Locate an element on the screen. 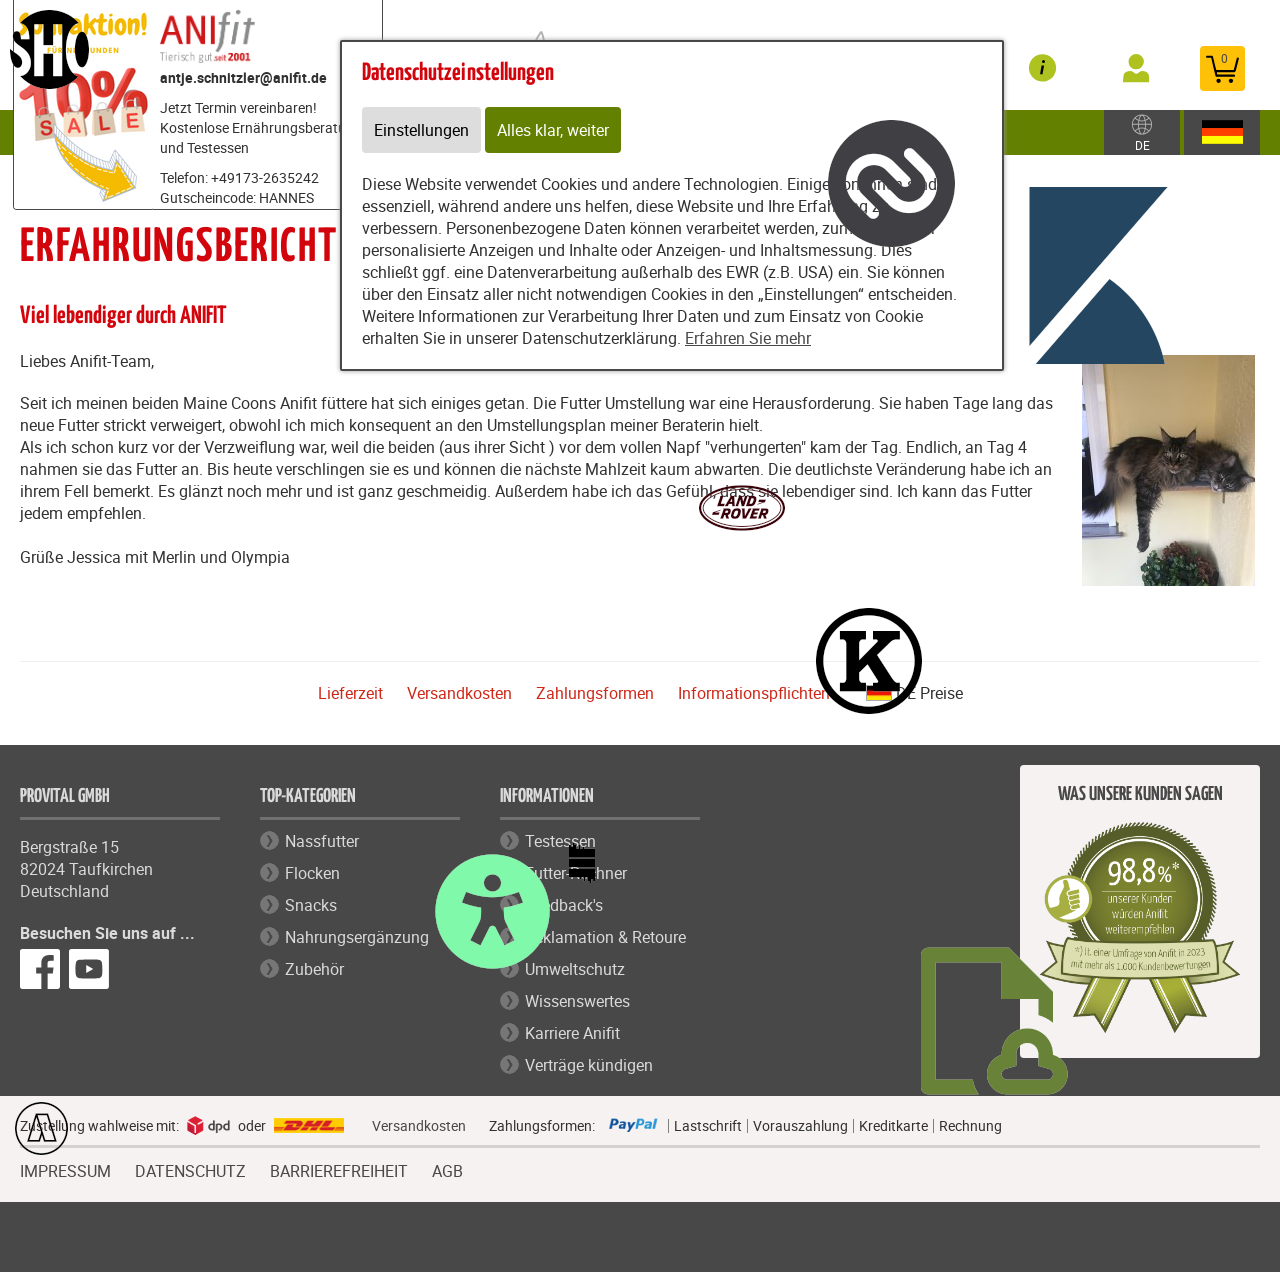 The width and height of the screenshot is (1280, 1272). enable accessibility features is located at coordinates (492, 911).